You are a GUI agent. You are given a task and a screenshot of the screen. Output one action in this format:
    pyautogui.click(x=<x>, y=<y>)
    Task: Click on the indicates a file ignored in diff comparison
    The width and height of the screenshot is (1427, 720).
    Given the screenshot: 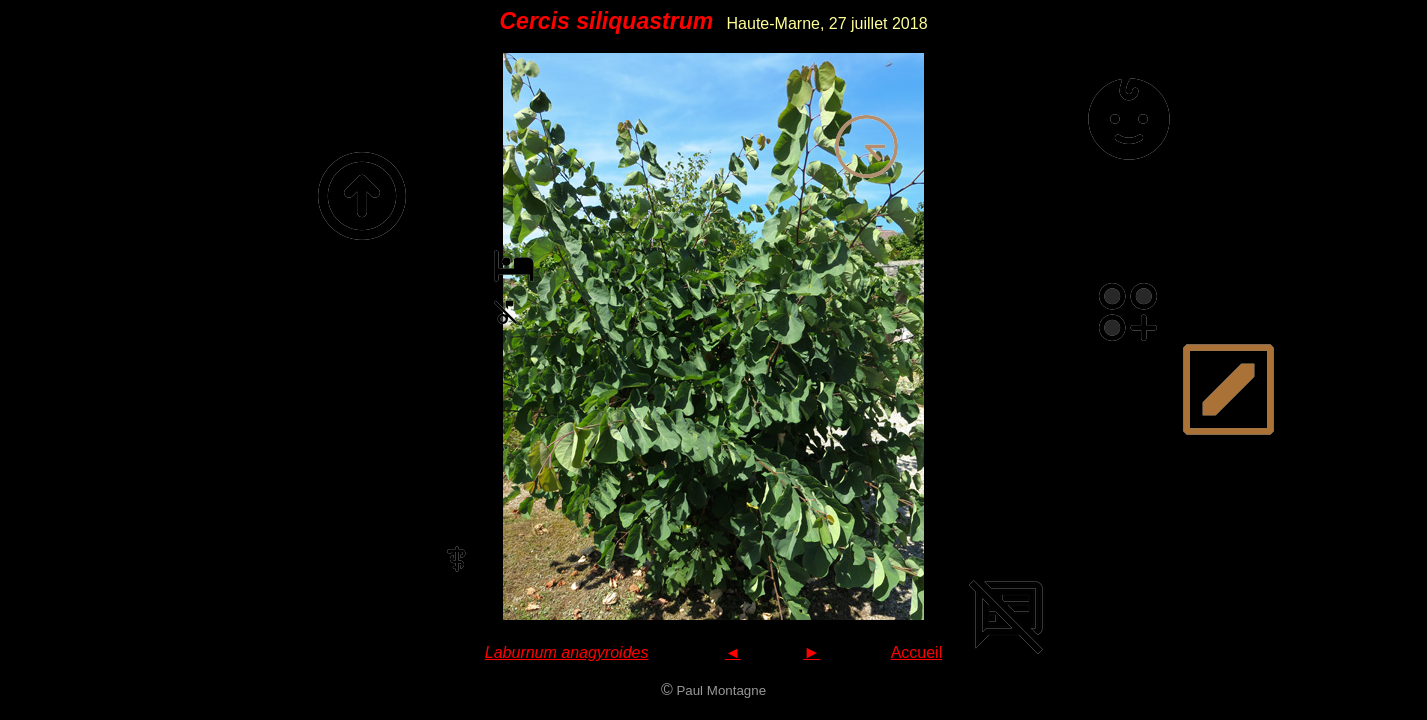 What is the action you would take?
    pyautogui.click(x=1228, y=389)
    